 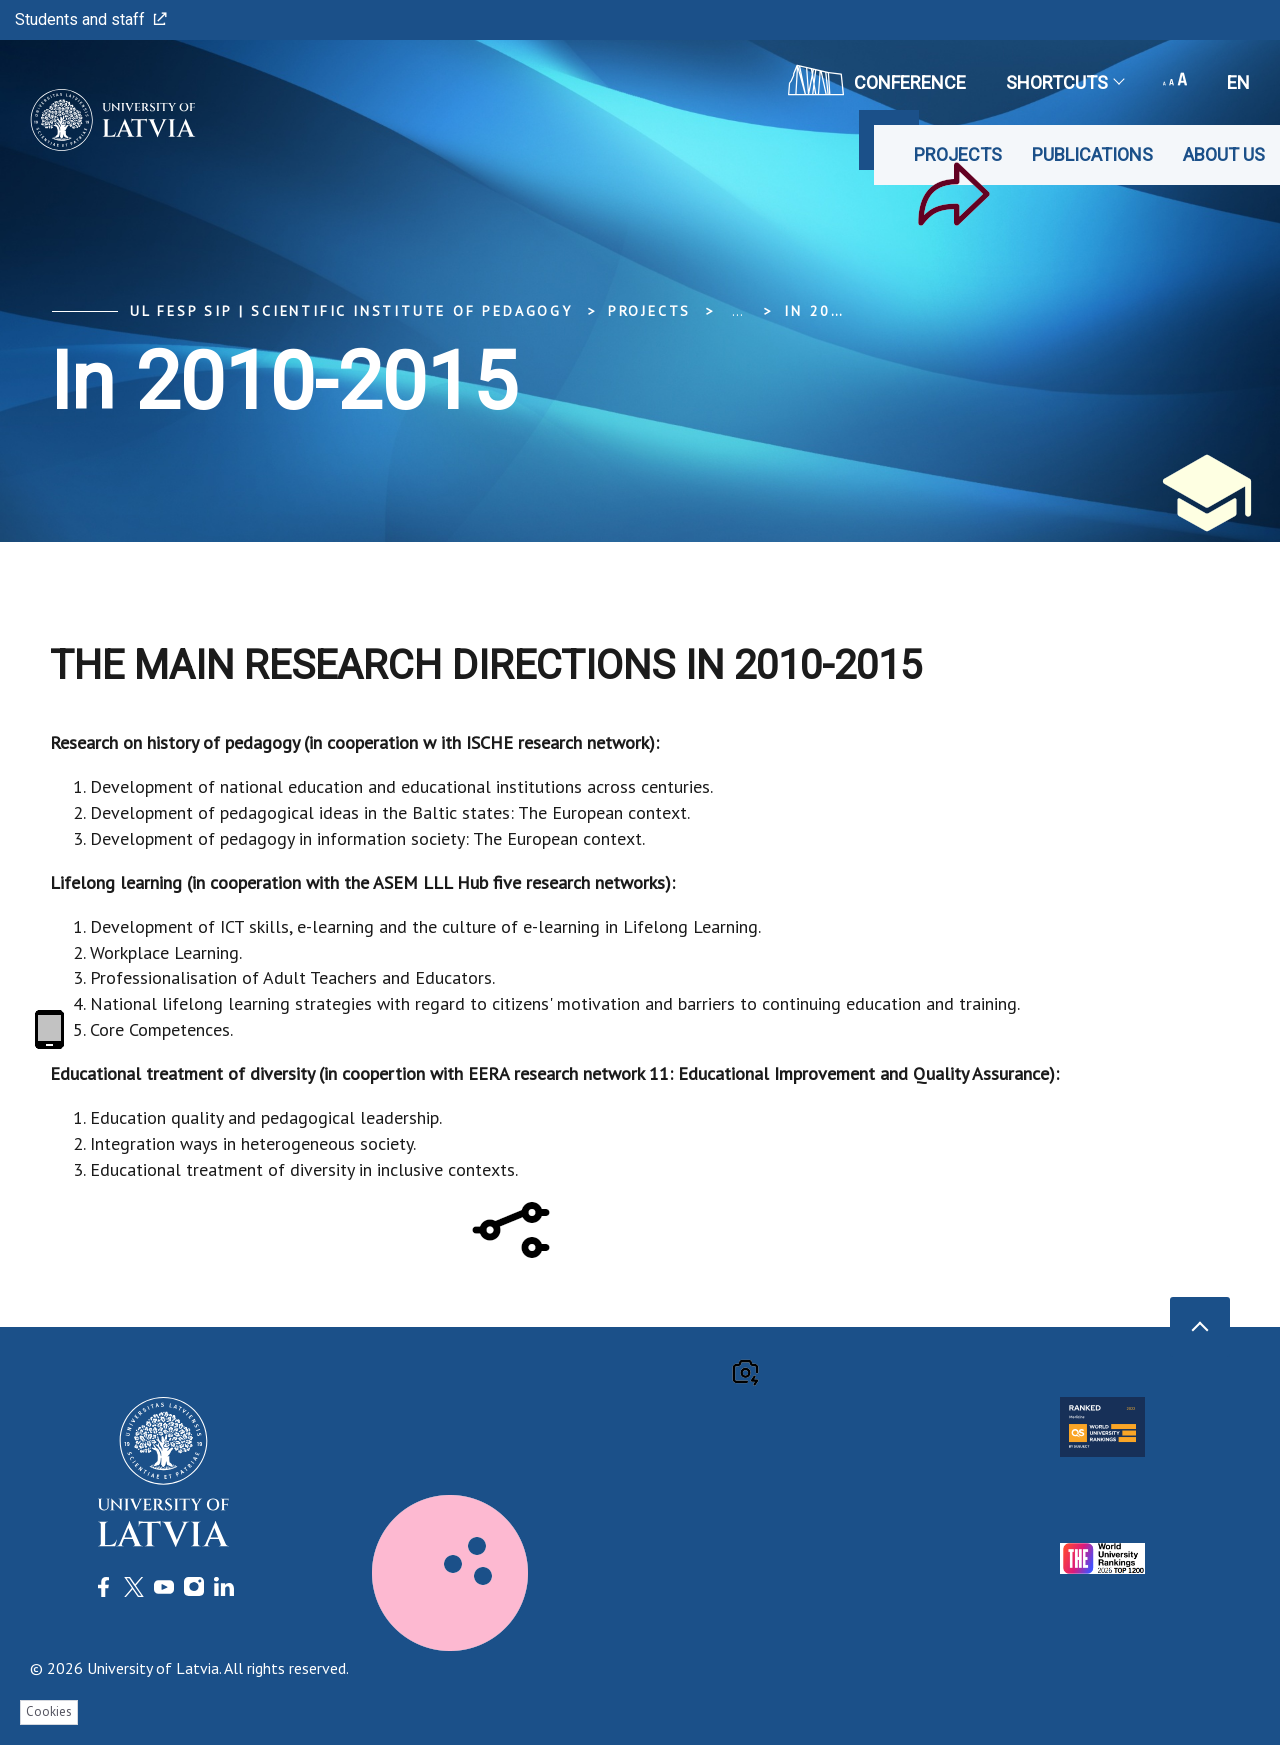 What do you see at coordinates (49, 1029) in the screenshot?
I see `switch to tablet view or mode` at bounding box center [49, 1029].